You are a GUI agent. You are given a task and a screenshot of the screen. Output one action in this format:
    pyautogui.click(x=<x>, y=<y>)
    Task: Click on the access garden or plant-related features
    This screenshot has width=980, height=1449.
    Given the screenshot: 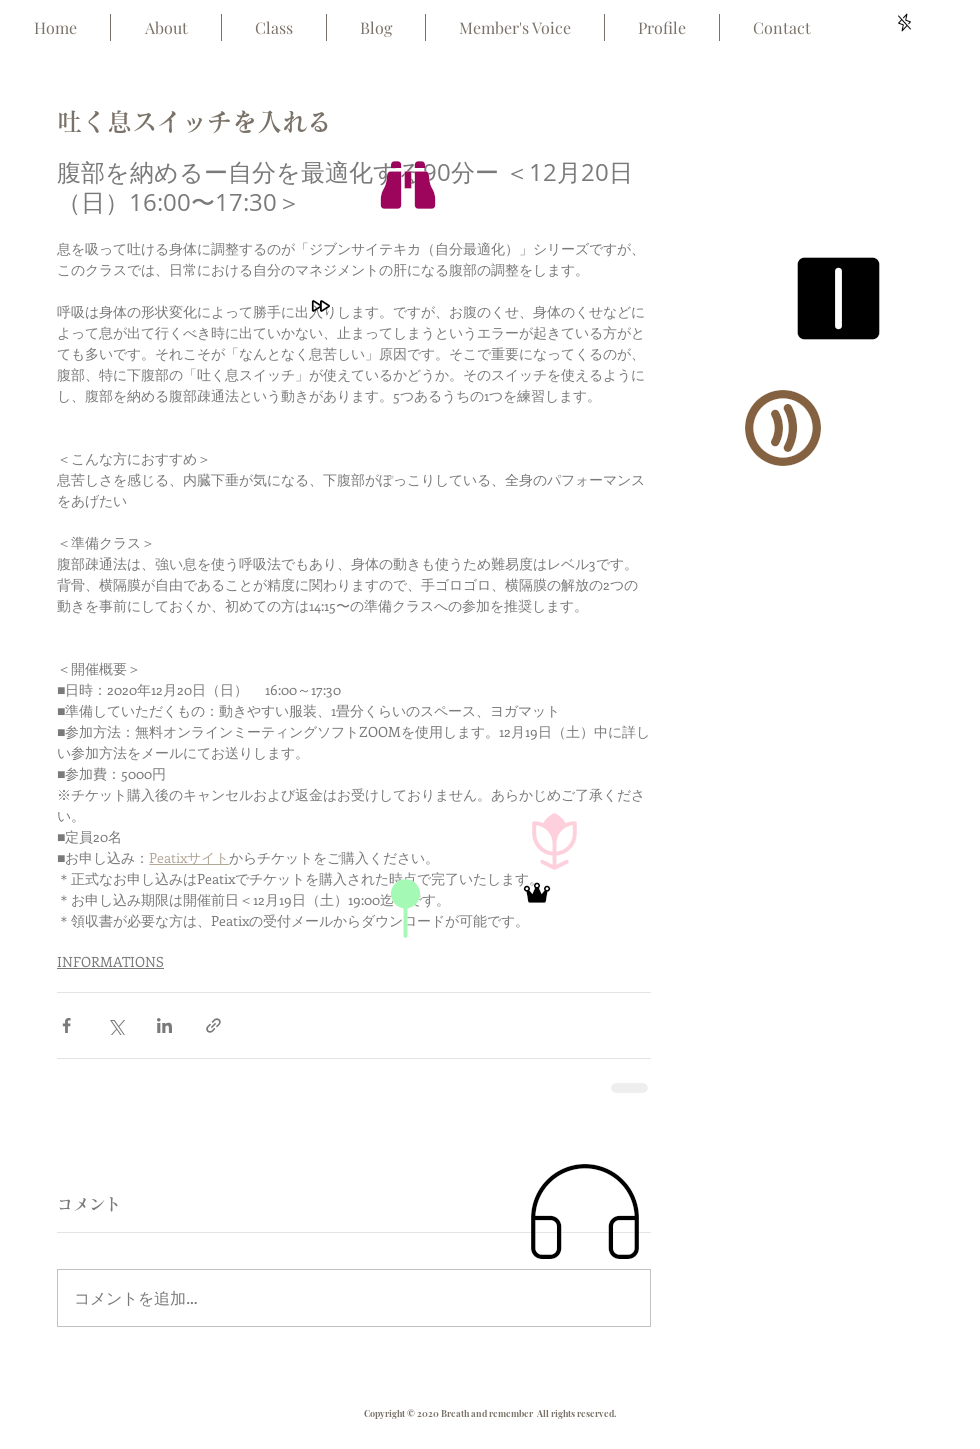 What is the action you would take?
    pyautogui.click(x=554, y=841)
    